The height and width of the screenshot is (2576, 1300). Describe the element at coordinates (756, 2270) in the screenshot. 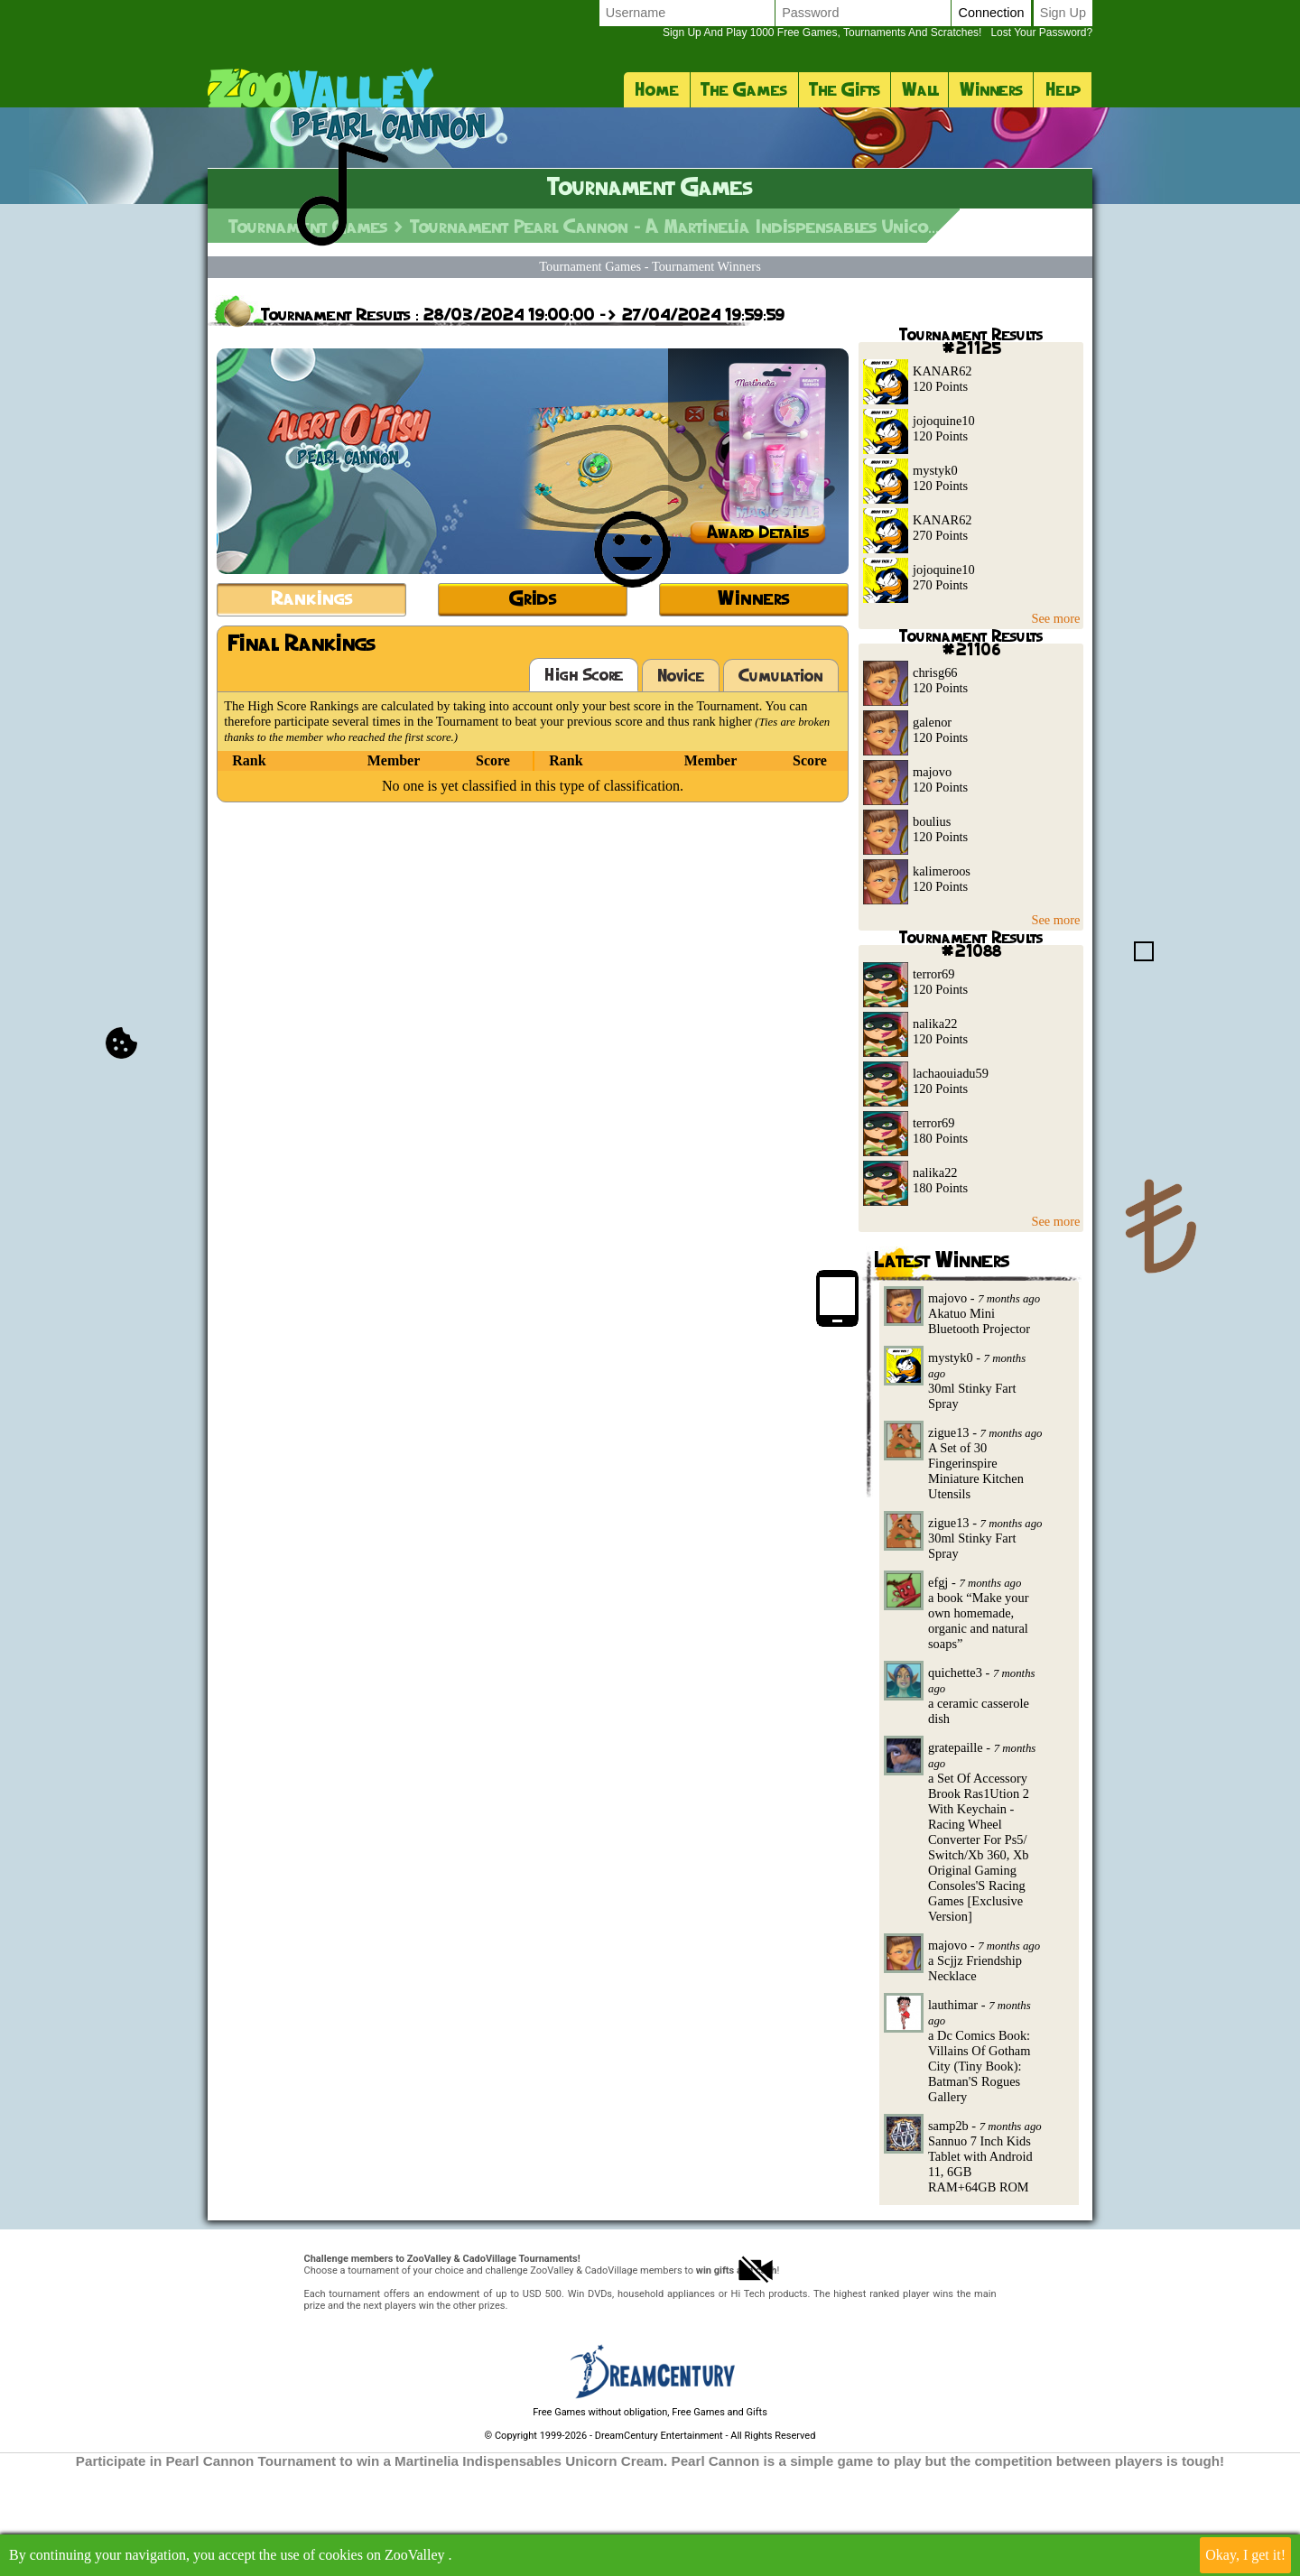

I see `turn off camera or disable video` at that location.